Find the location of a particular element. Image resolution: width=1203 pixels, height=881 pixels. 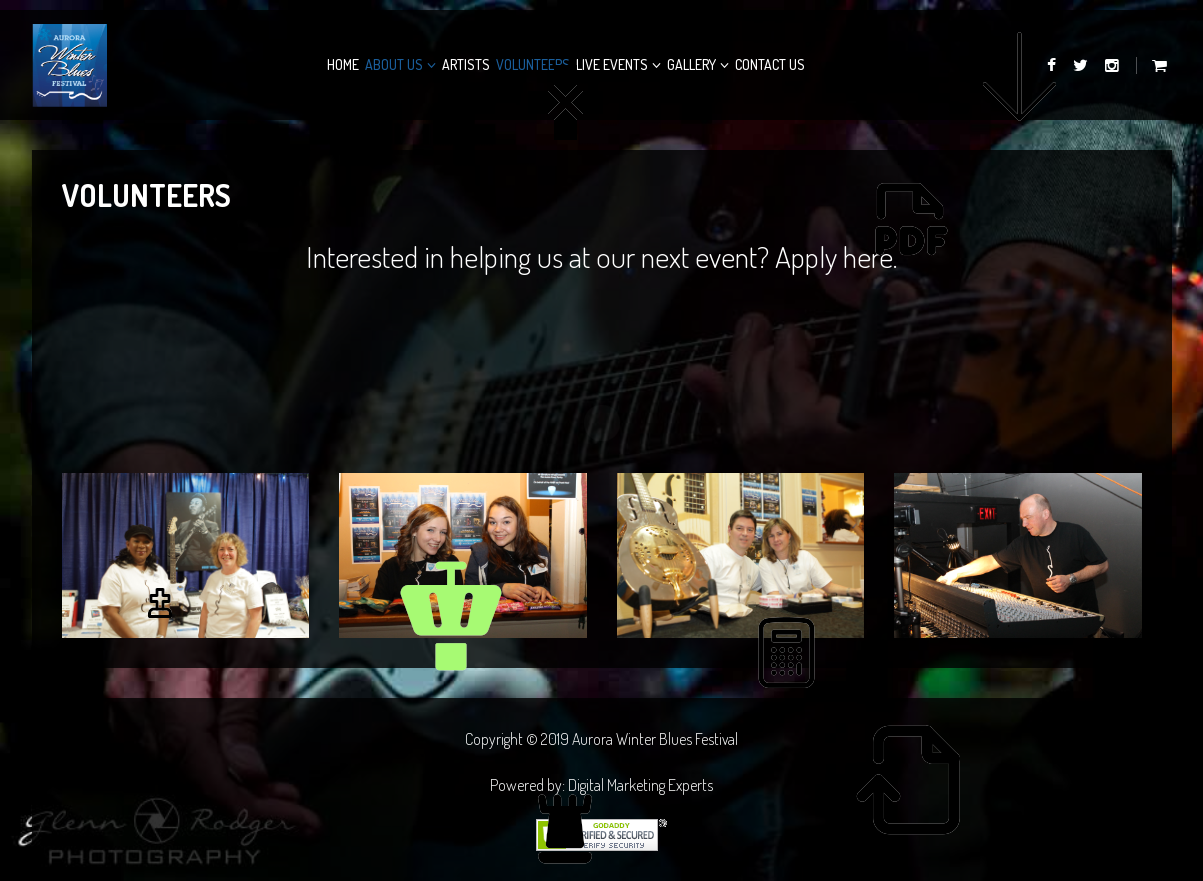

indicates a deceased user or memorial account is located at coordinates (160, 603).